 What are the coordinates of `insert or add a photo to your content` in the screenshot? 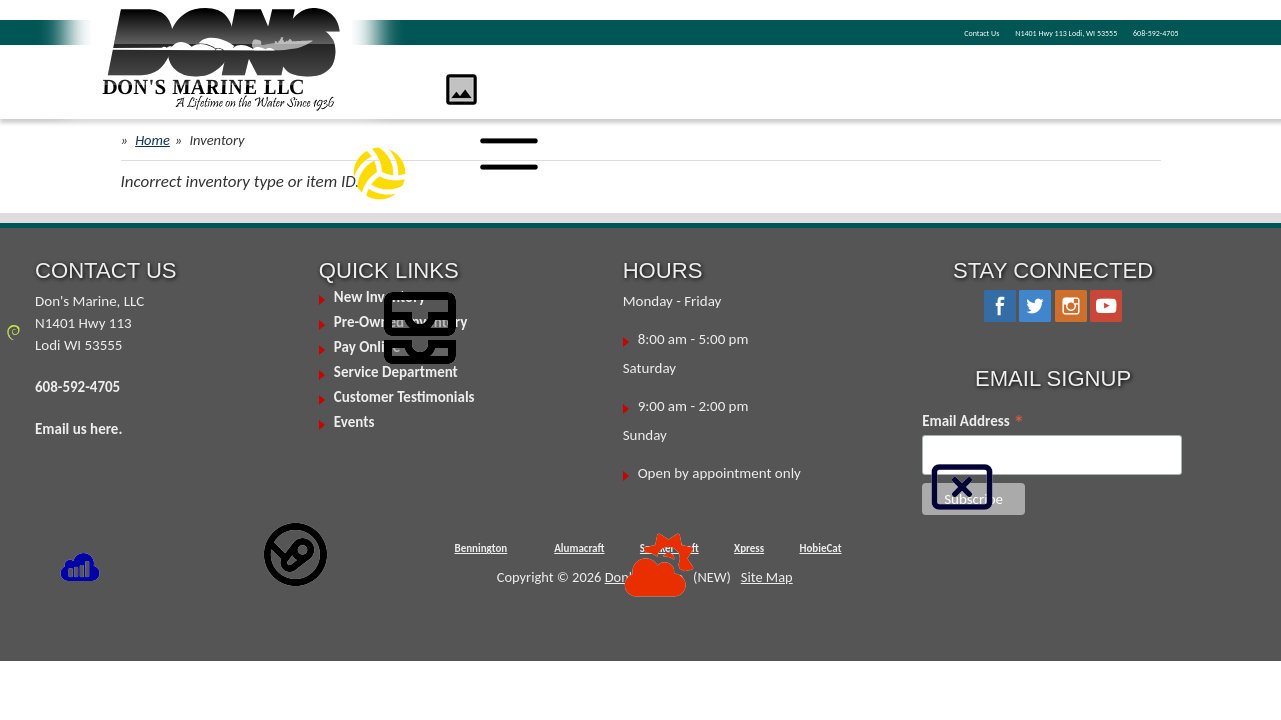 It's located at (461, 89).